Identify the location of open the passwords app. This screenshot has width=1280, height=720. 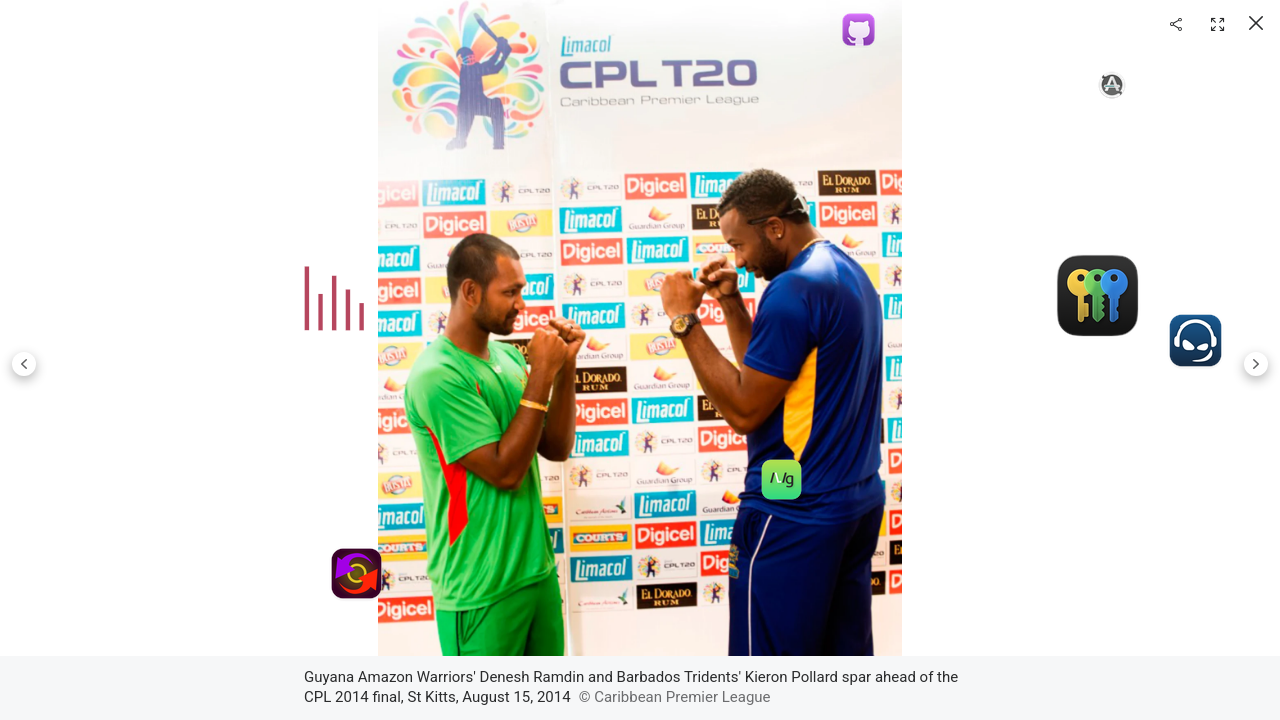
(1097, 295).